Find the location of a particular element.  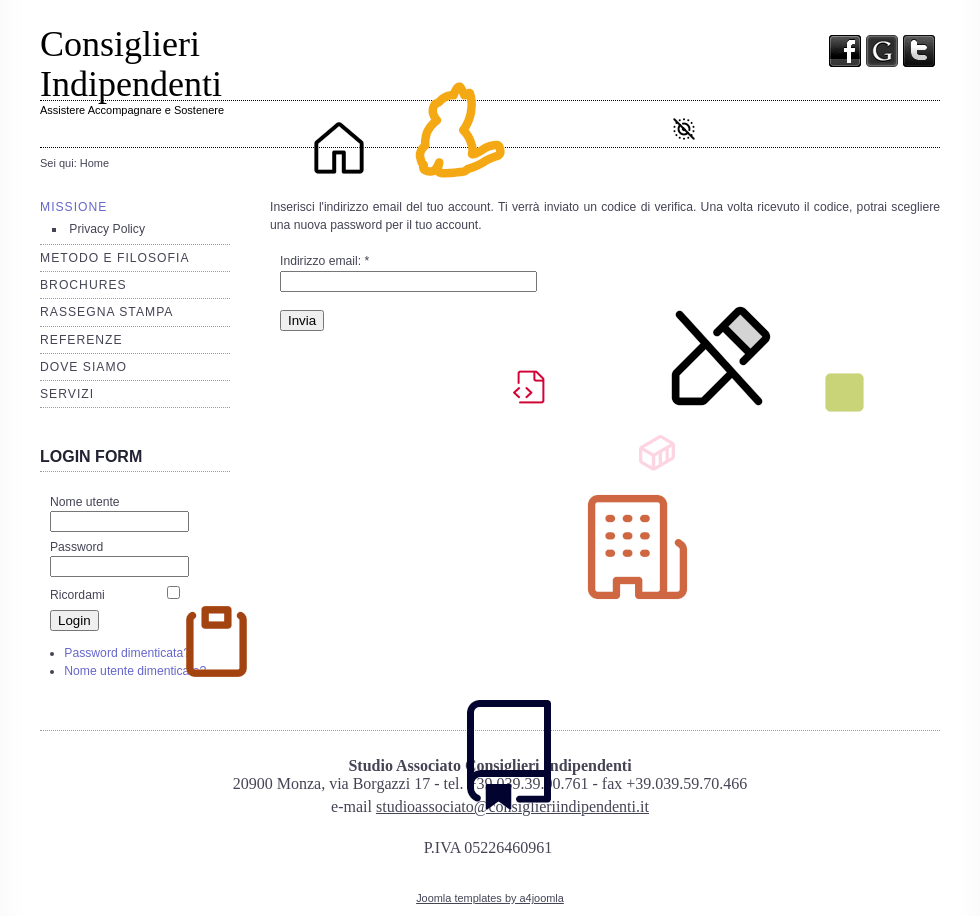

paste copied content from clipboard is located at coordinates (216, 641).